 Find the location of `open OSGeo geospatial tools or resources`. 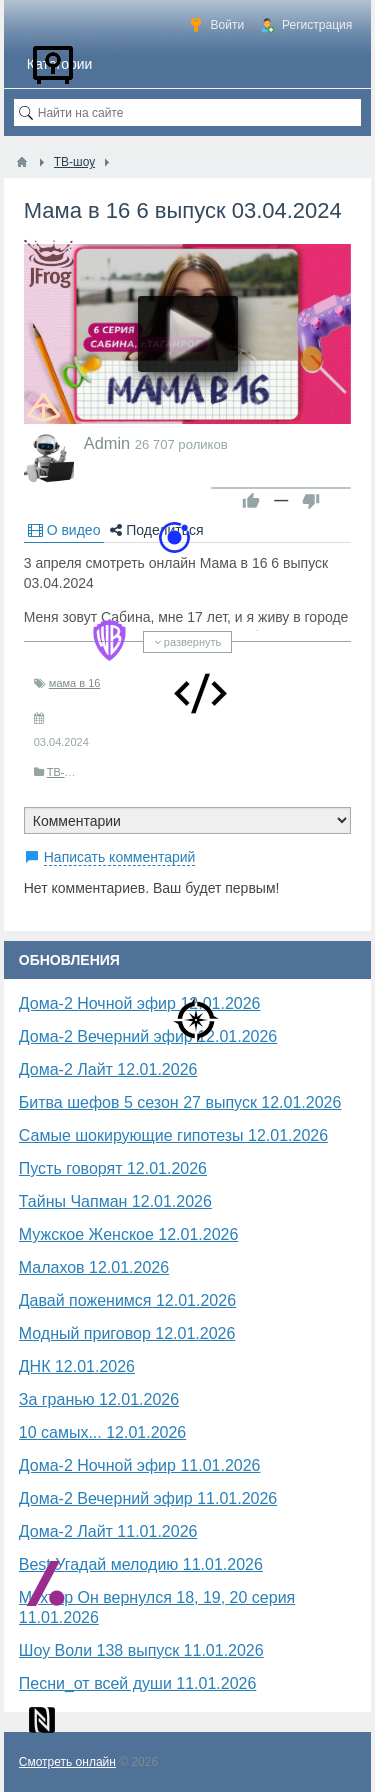

open OSGeo geospatial tools or resources is located at coordinates (196, 1020).